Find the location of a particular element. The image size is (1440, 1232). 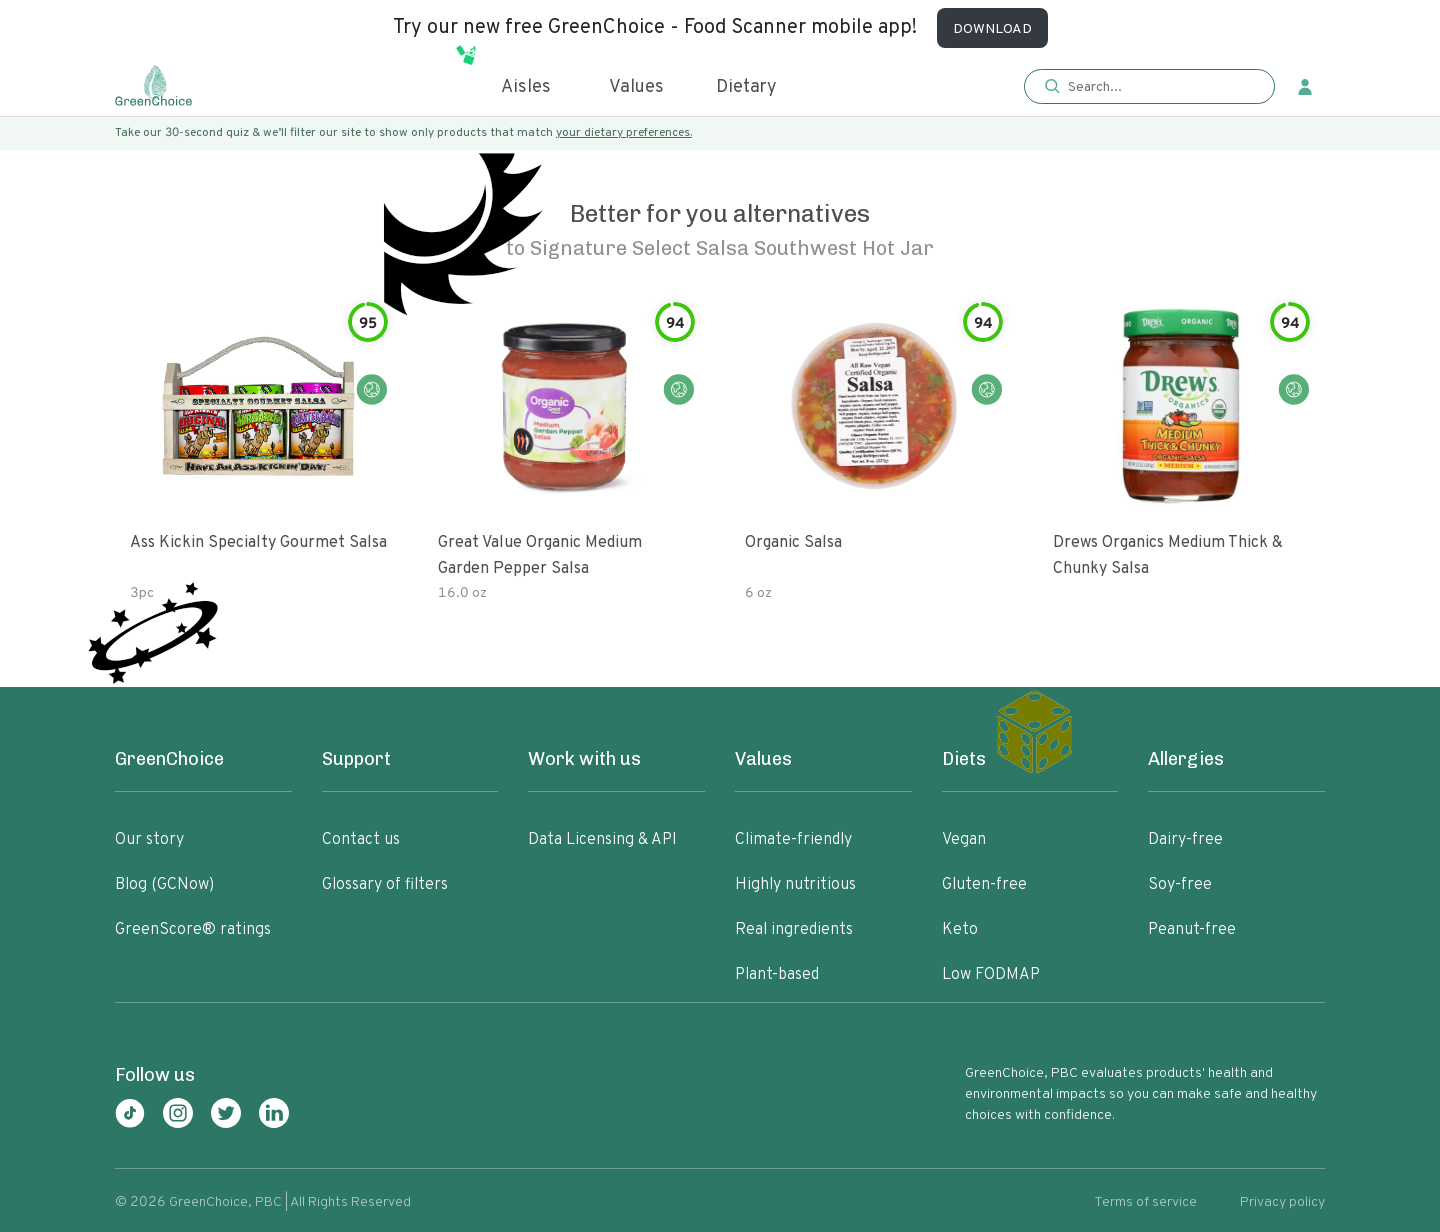

roll the dice or randomize is located at coordinates (1034, 732).